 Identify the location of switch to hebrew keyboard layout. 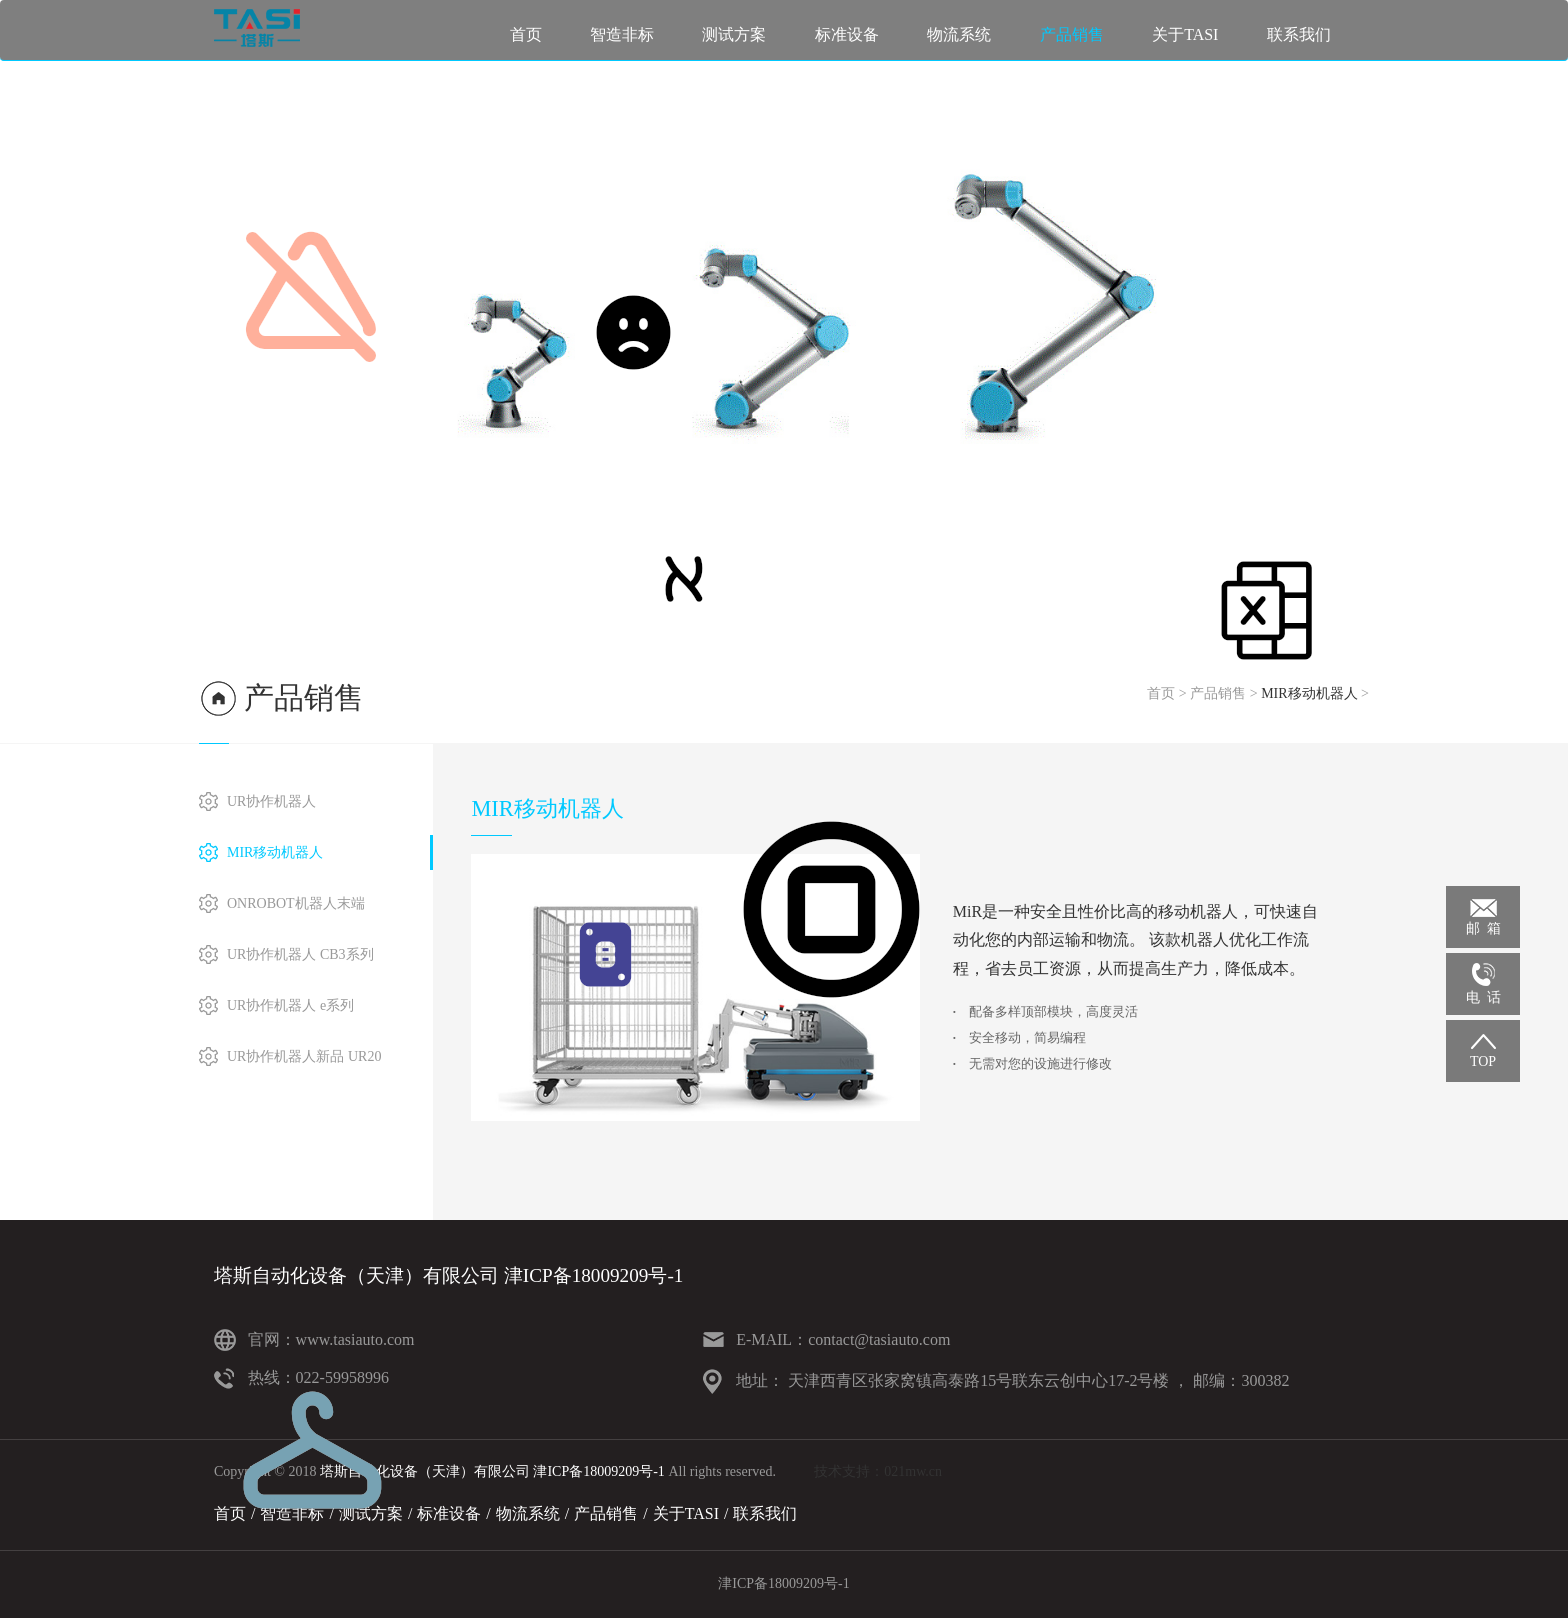
(685, 579).